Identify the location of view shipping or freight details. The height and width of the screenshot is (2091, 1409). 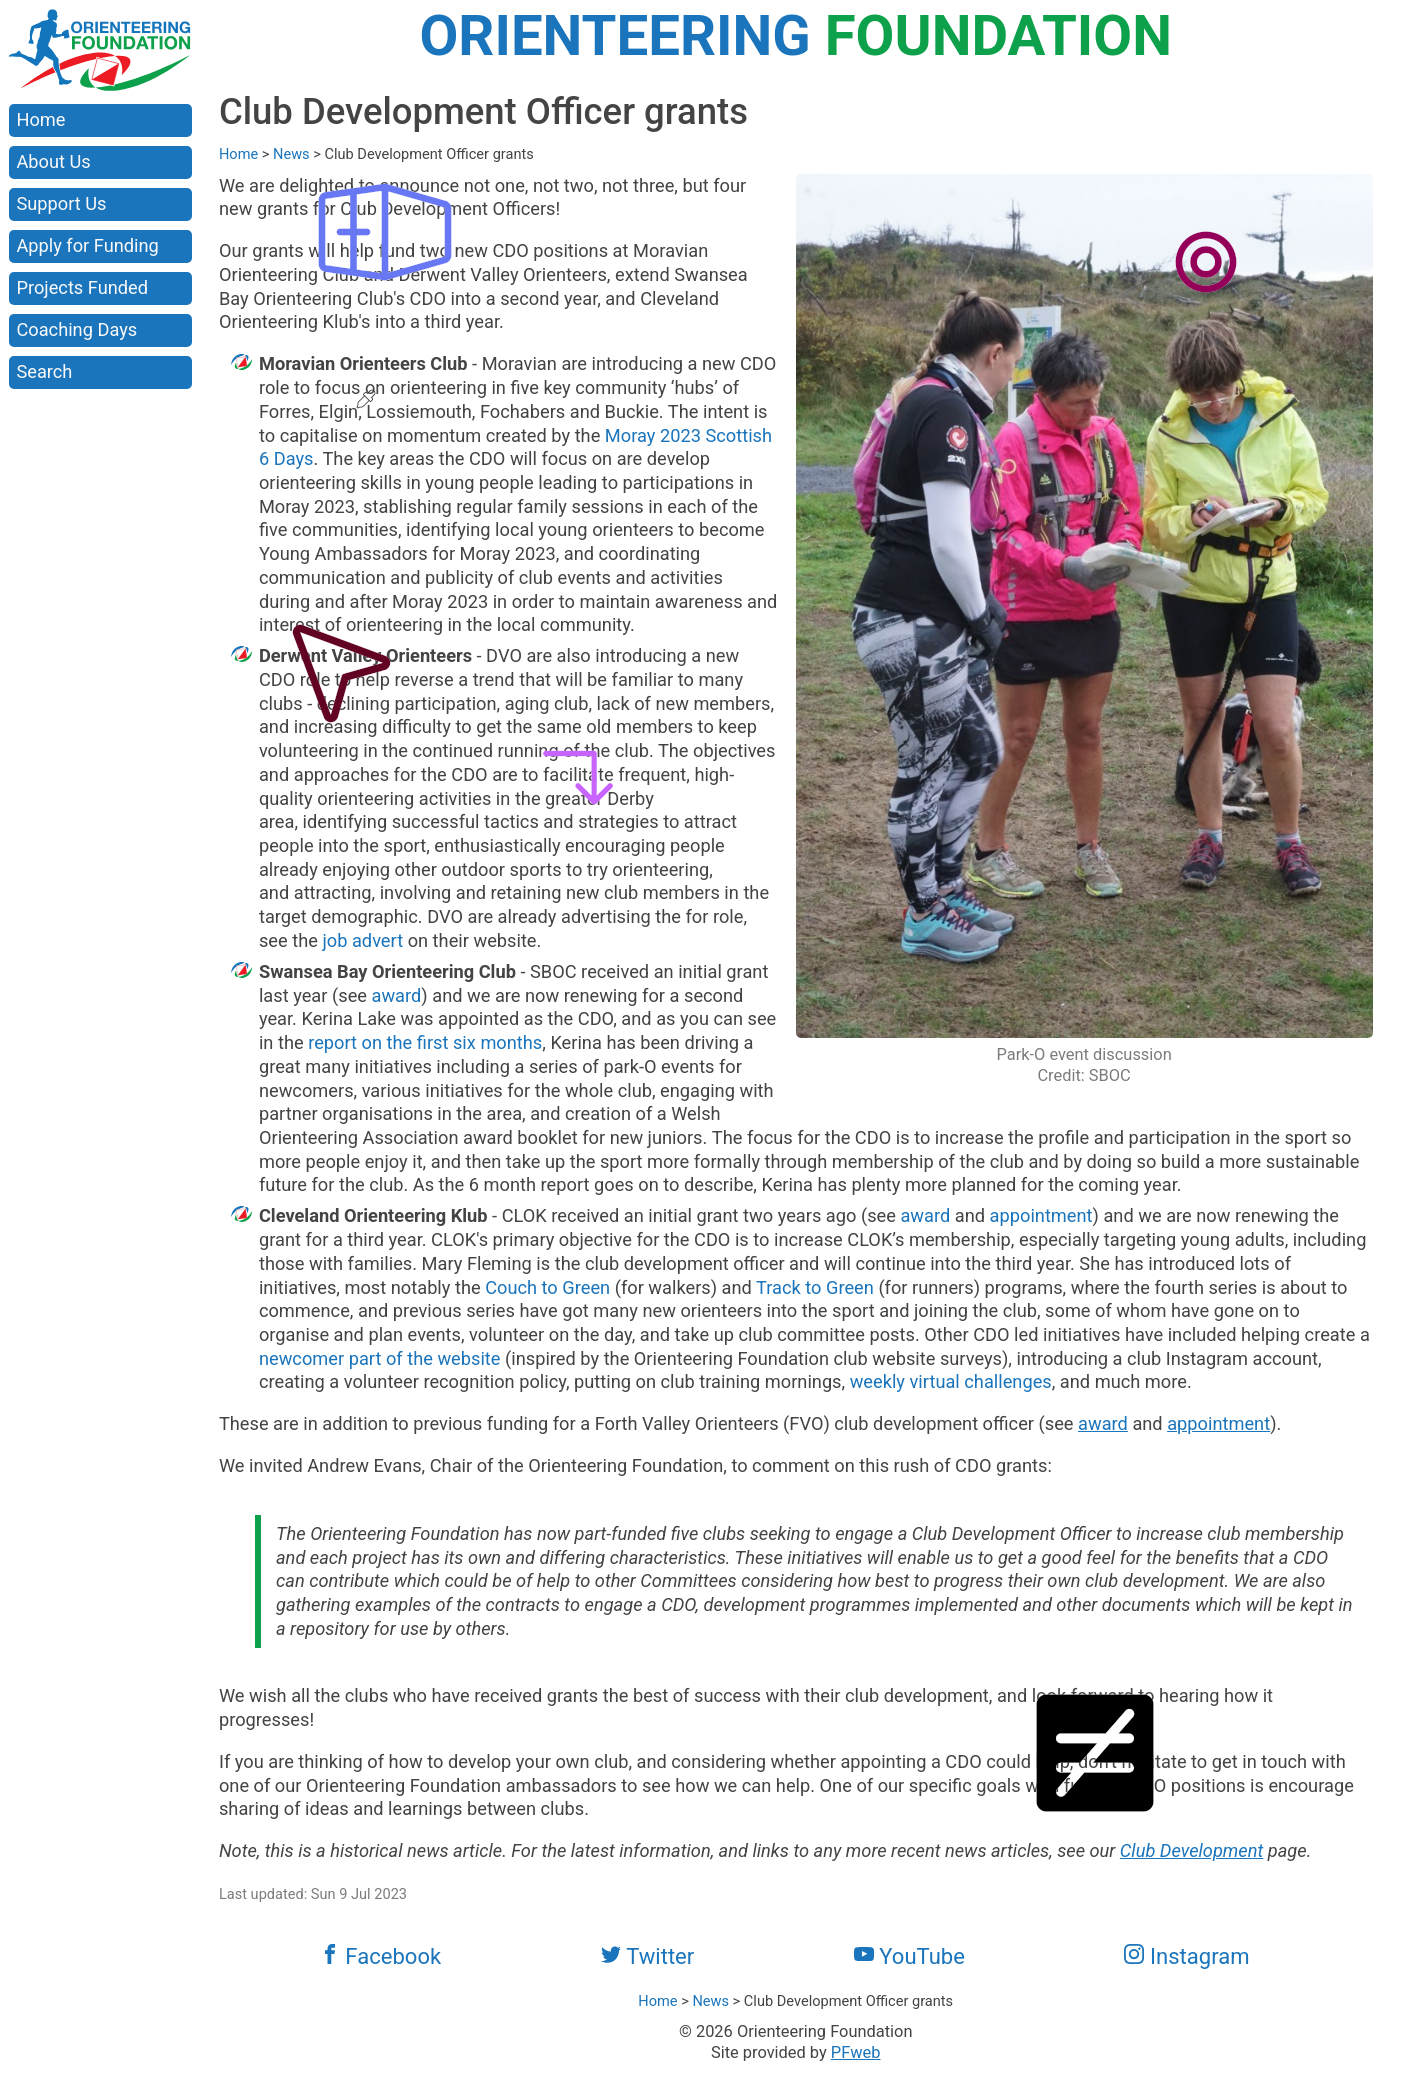
(385, 232).